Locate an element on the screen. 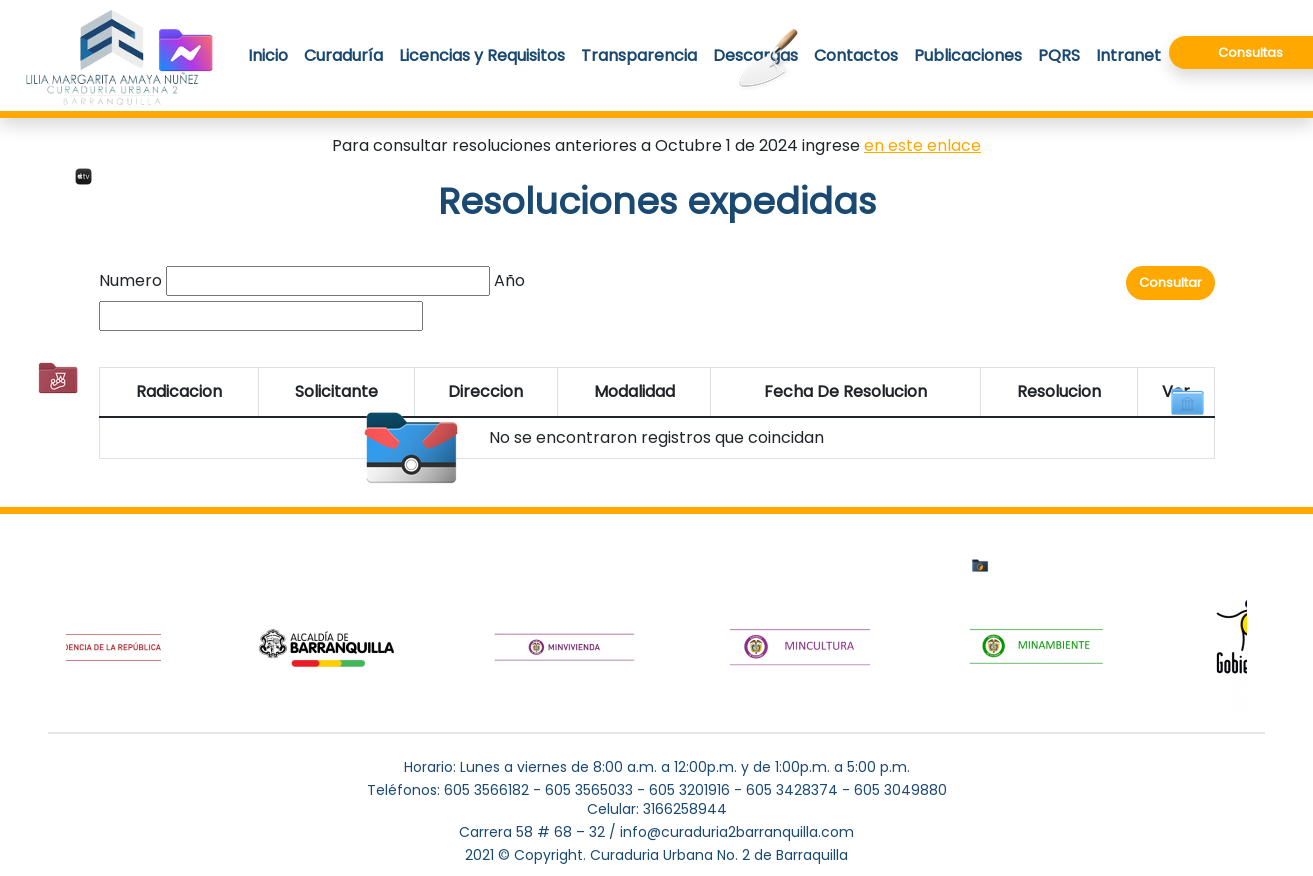 The image size is (1313, 876). open the apple tv app is located at coordinates (83, 176).